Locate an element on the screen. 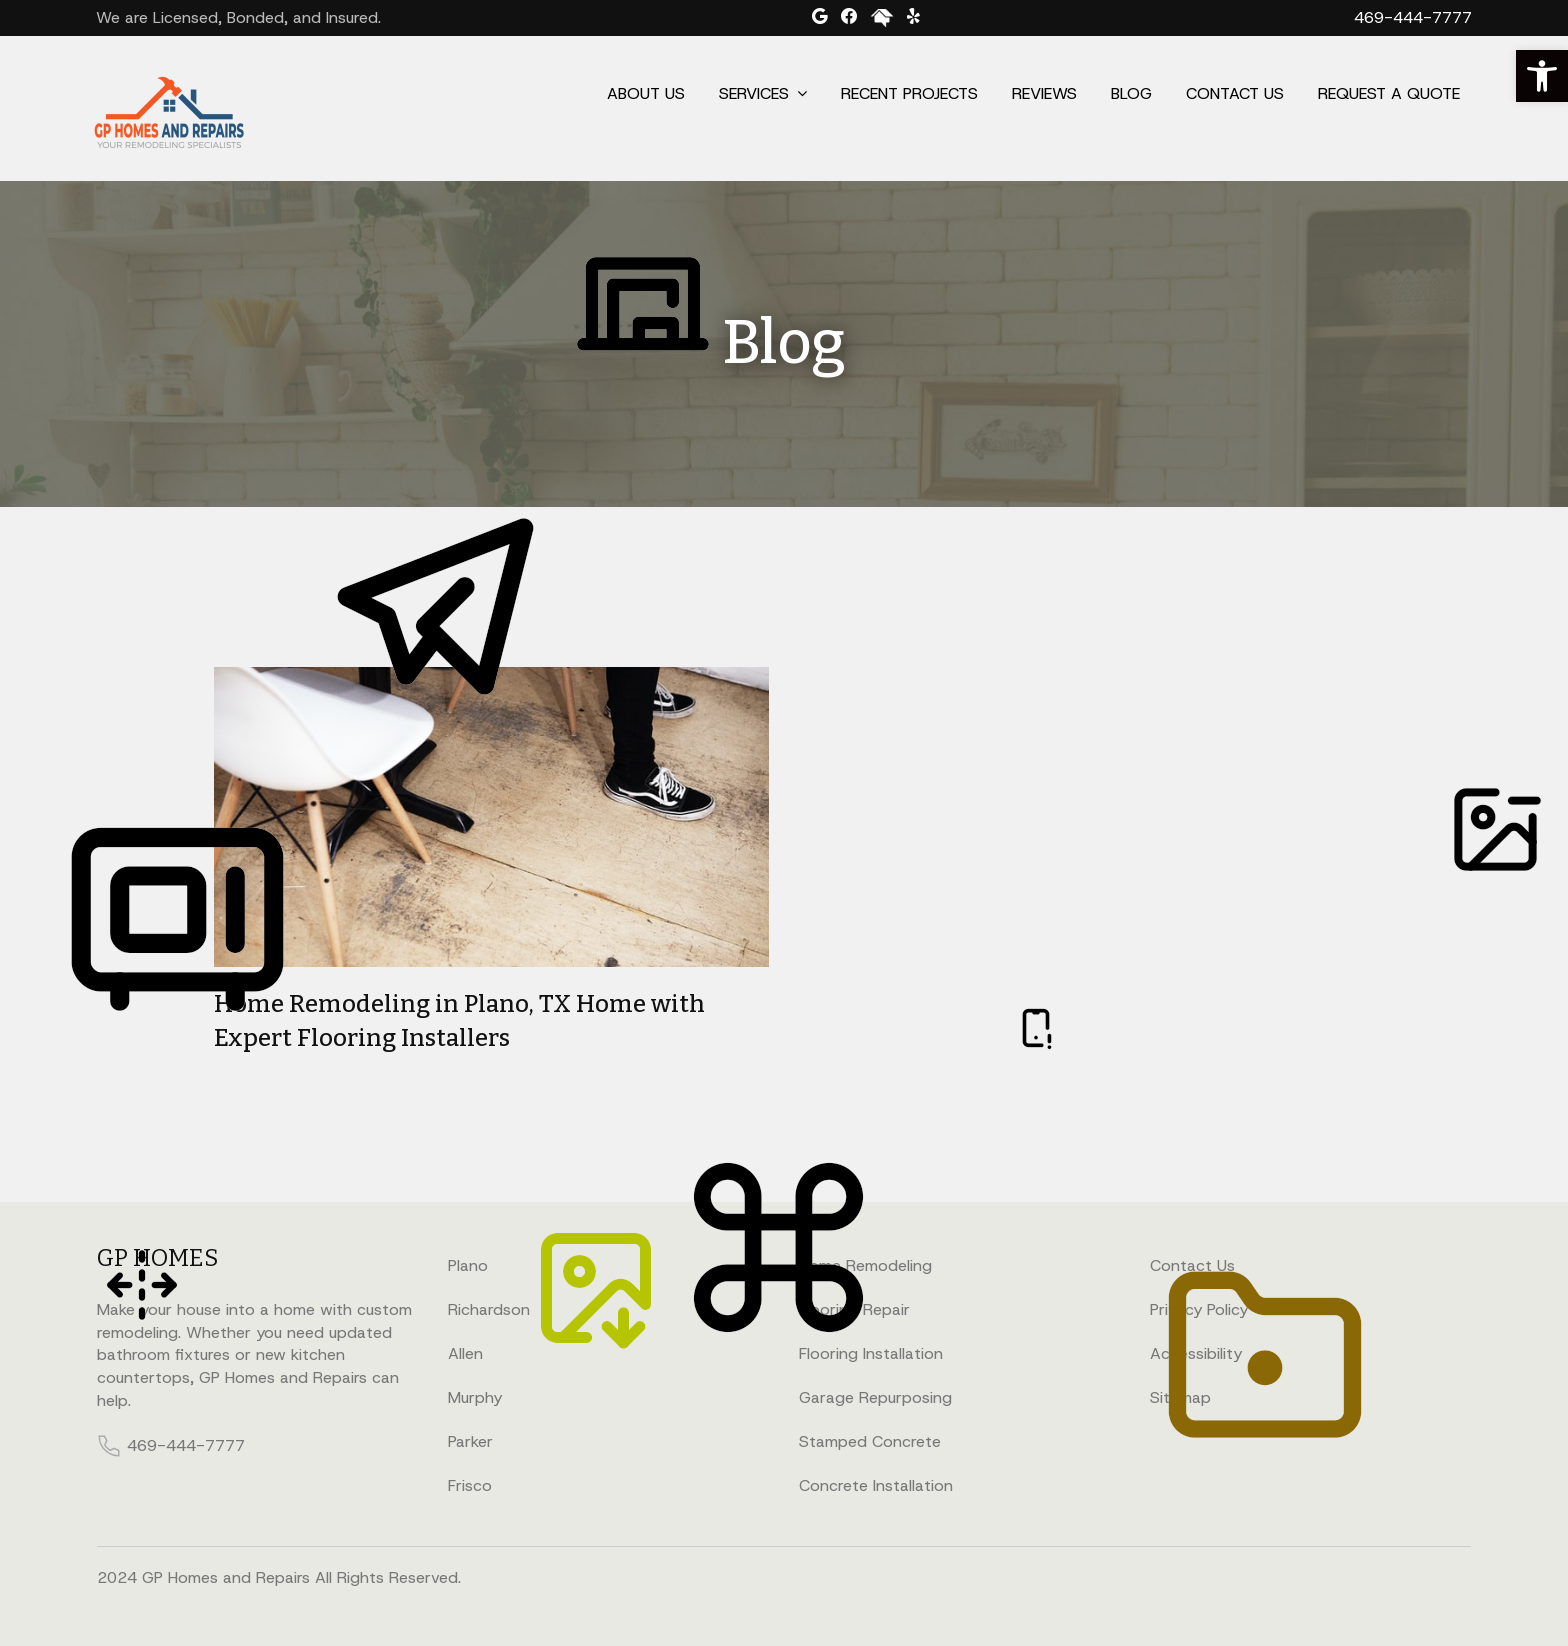 This screenshot has width=1568, height=1646. expand content horizontally is located at coordinates (142, 1285).